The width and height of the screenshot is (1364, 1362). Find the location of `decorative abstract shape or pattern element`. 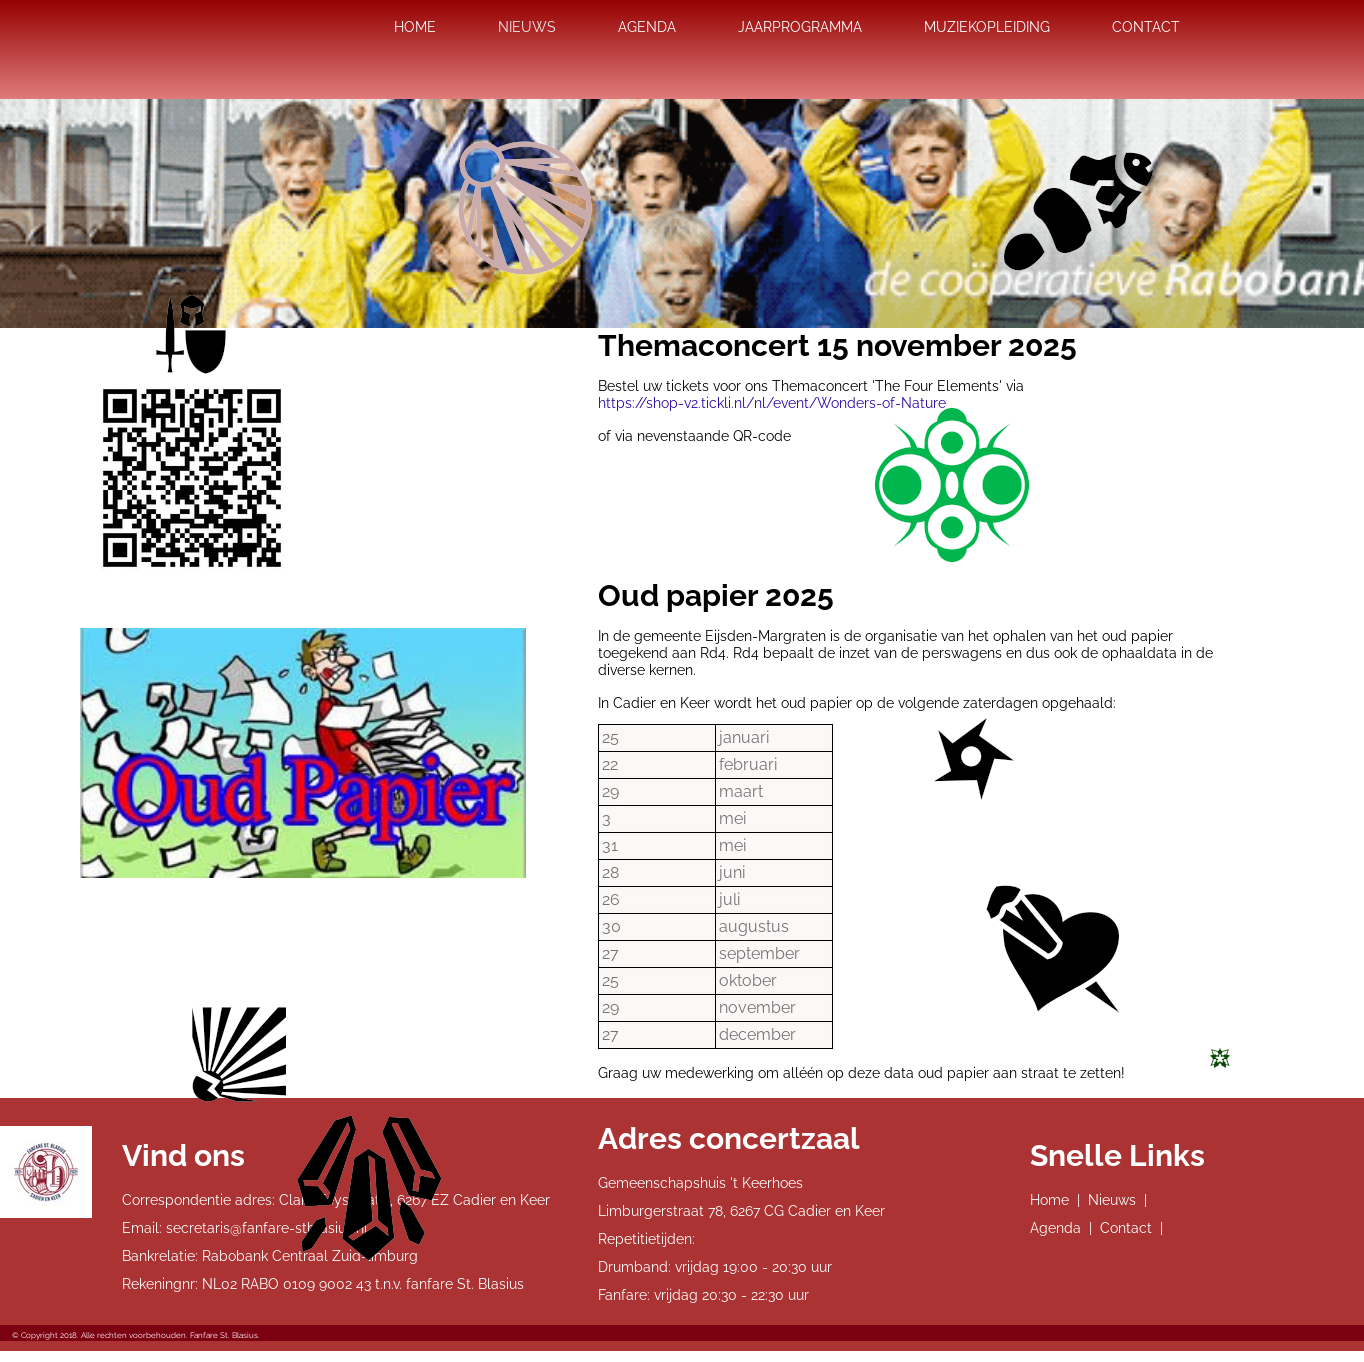

decorative abstract shape or pattern element is located at coordinates (952, 485).